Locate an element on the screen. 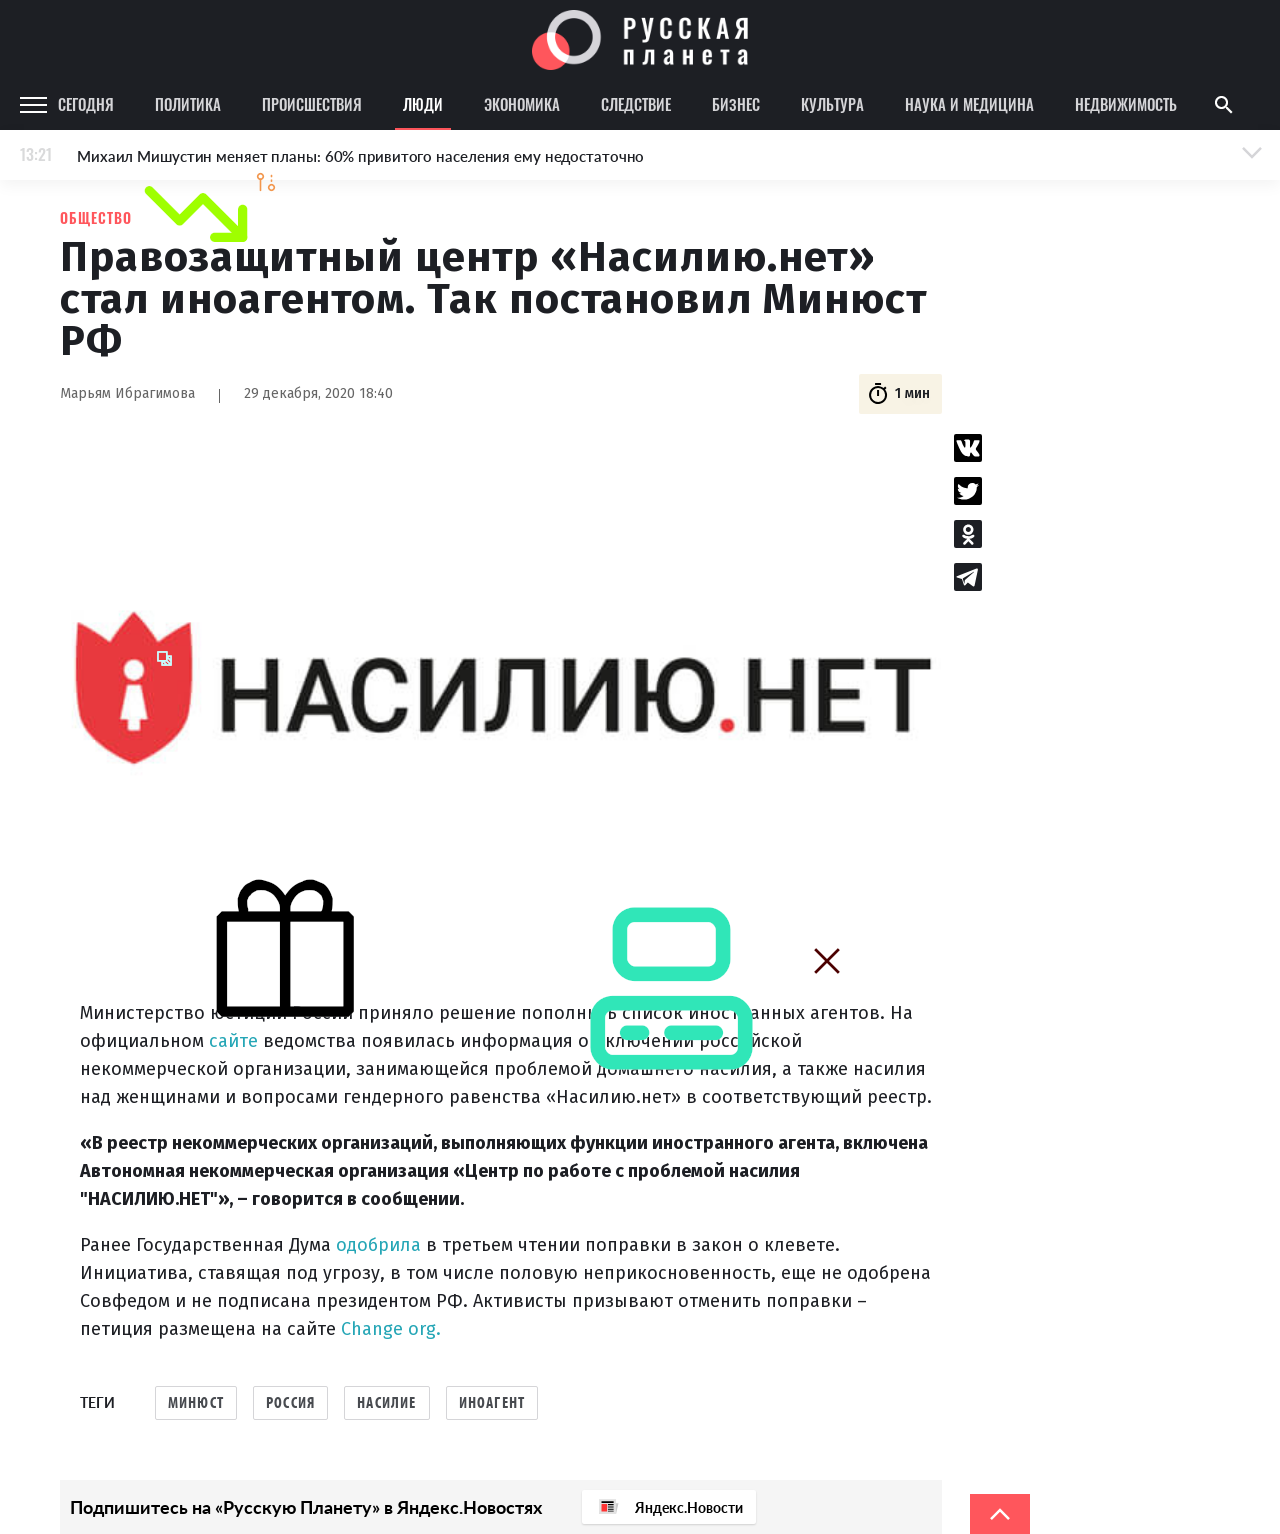  indicates a declining trend or decrease in value is located at coordinates (196, 214).